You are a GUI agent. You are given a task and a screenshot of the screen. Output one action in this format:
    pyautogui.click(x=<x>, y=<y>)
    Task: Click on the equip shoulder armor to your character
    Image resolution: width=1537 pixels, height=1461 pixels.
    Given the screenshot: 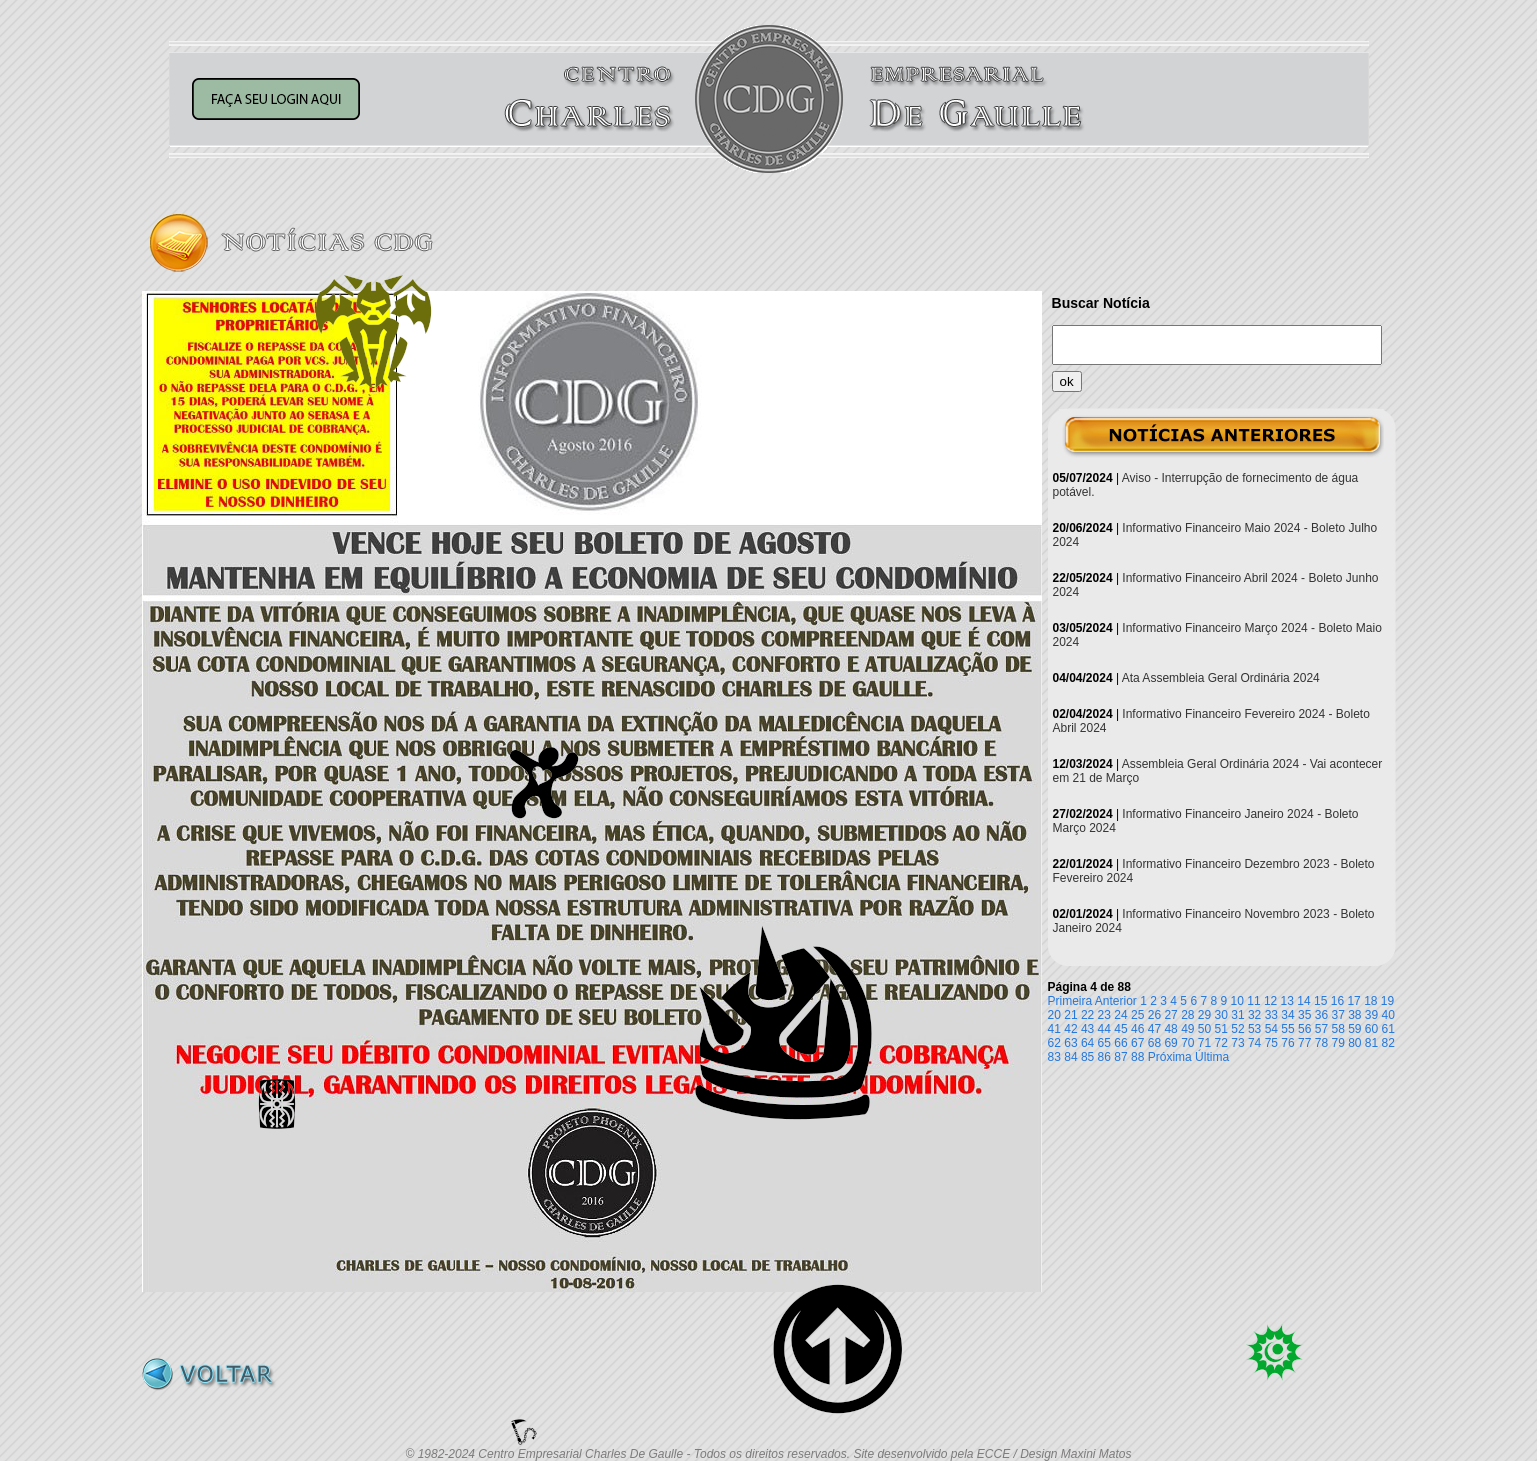 What is the action you would take?
    pyautogui.click(x=783, y=1022)
    